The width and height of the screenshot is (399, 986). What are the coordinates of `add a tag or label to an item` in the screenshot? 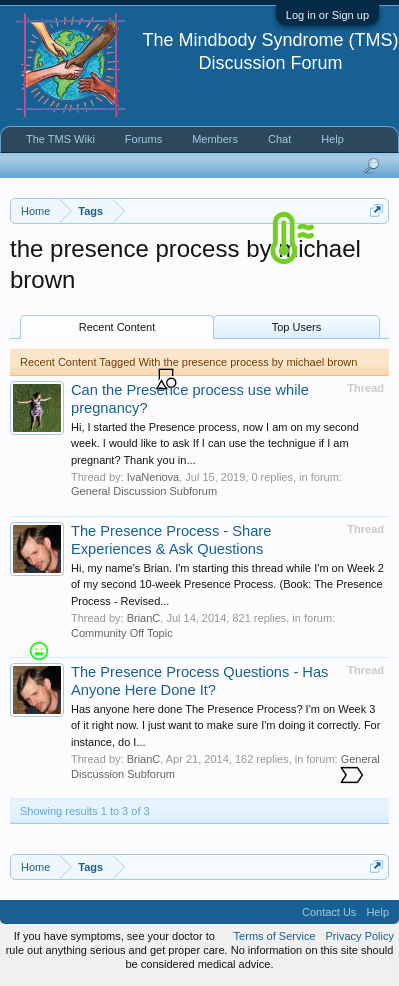 It's located at (351, 775).